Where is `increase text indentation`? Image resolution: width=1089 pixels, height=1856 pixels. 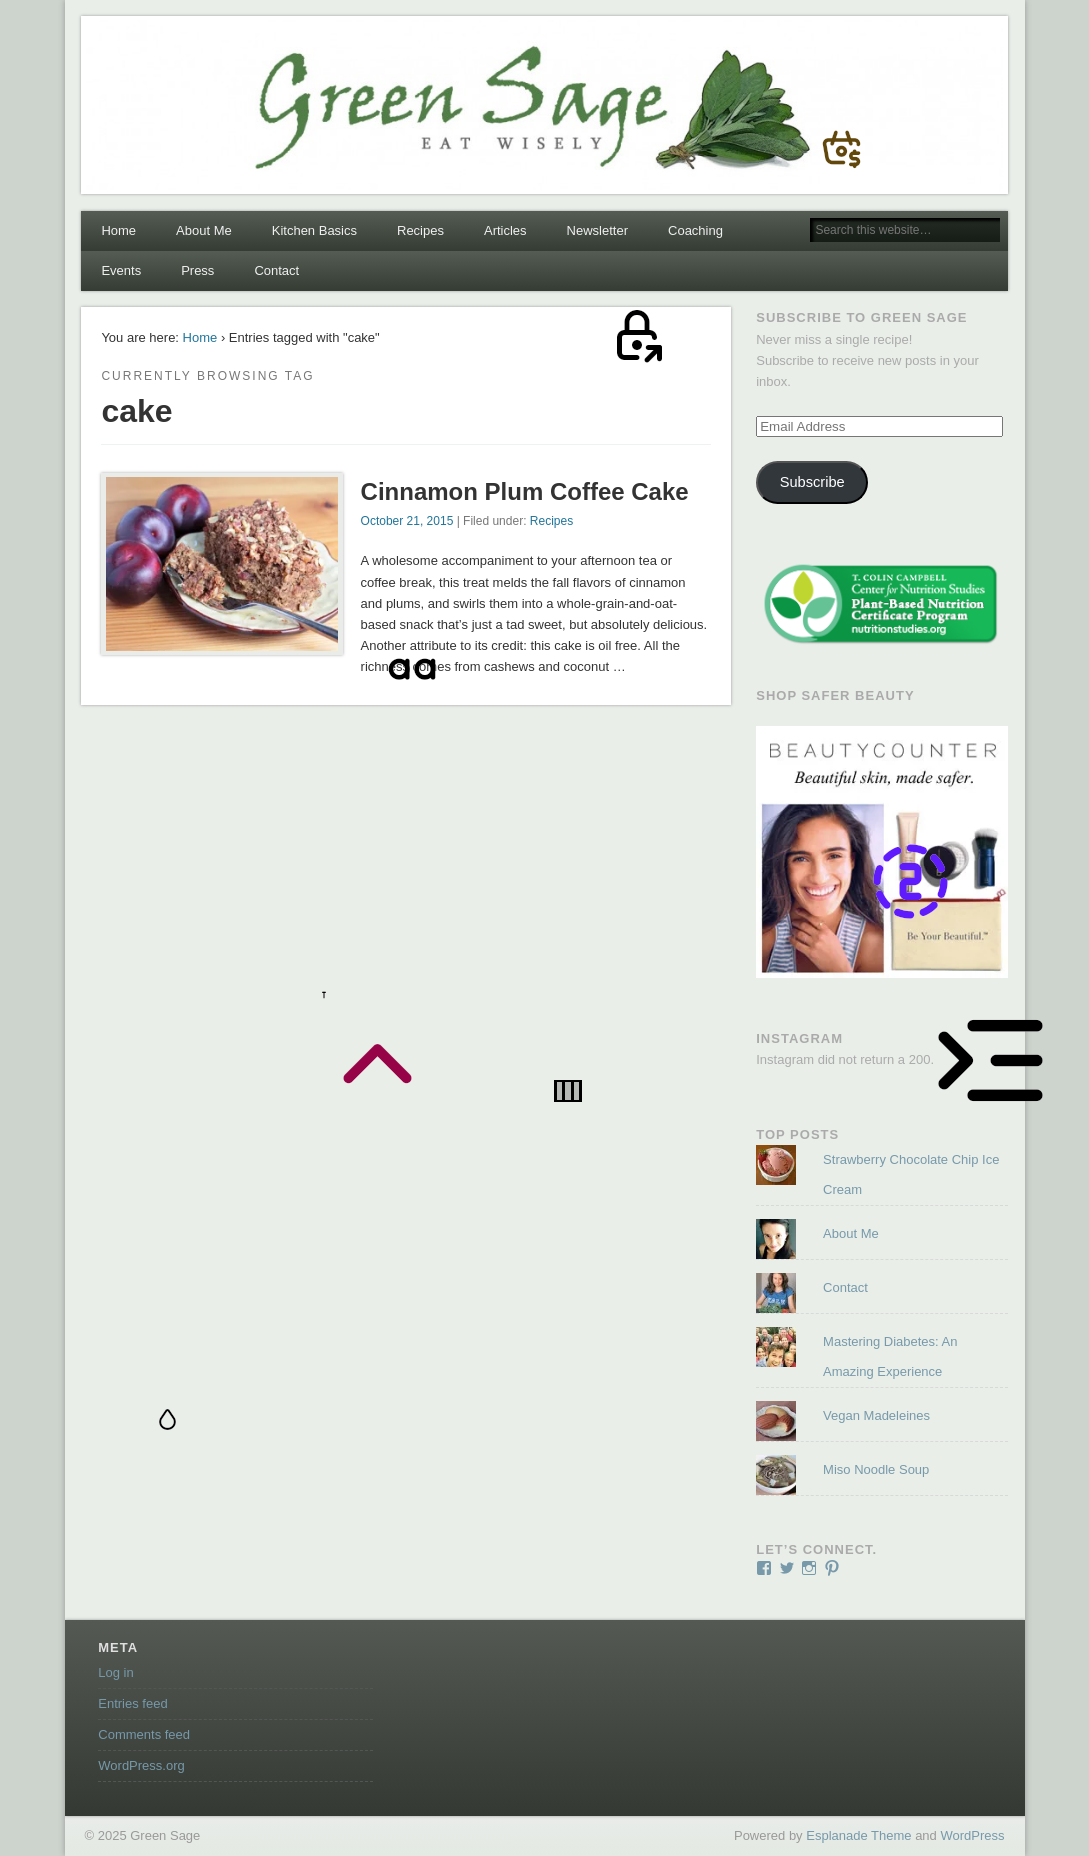 increase text indentation is located at coordinates (990, 1060).